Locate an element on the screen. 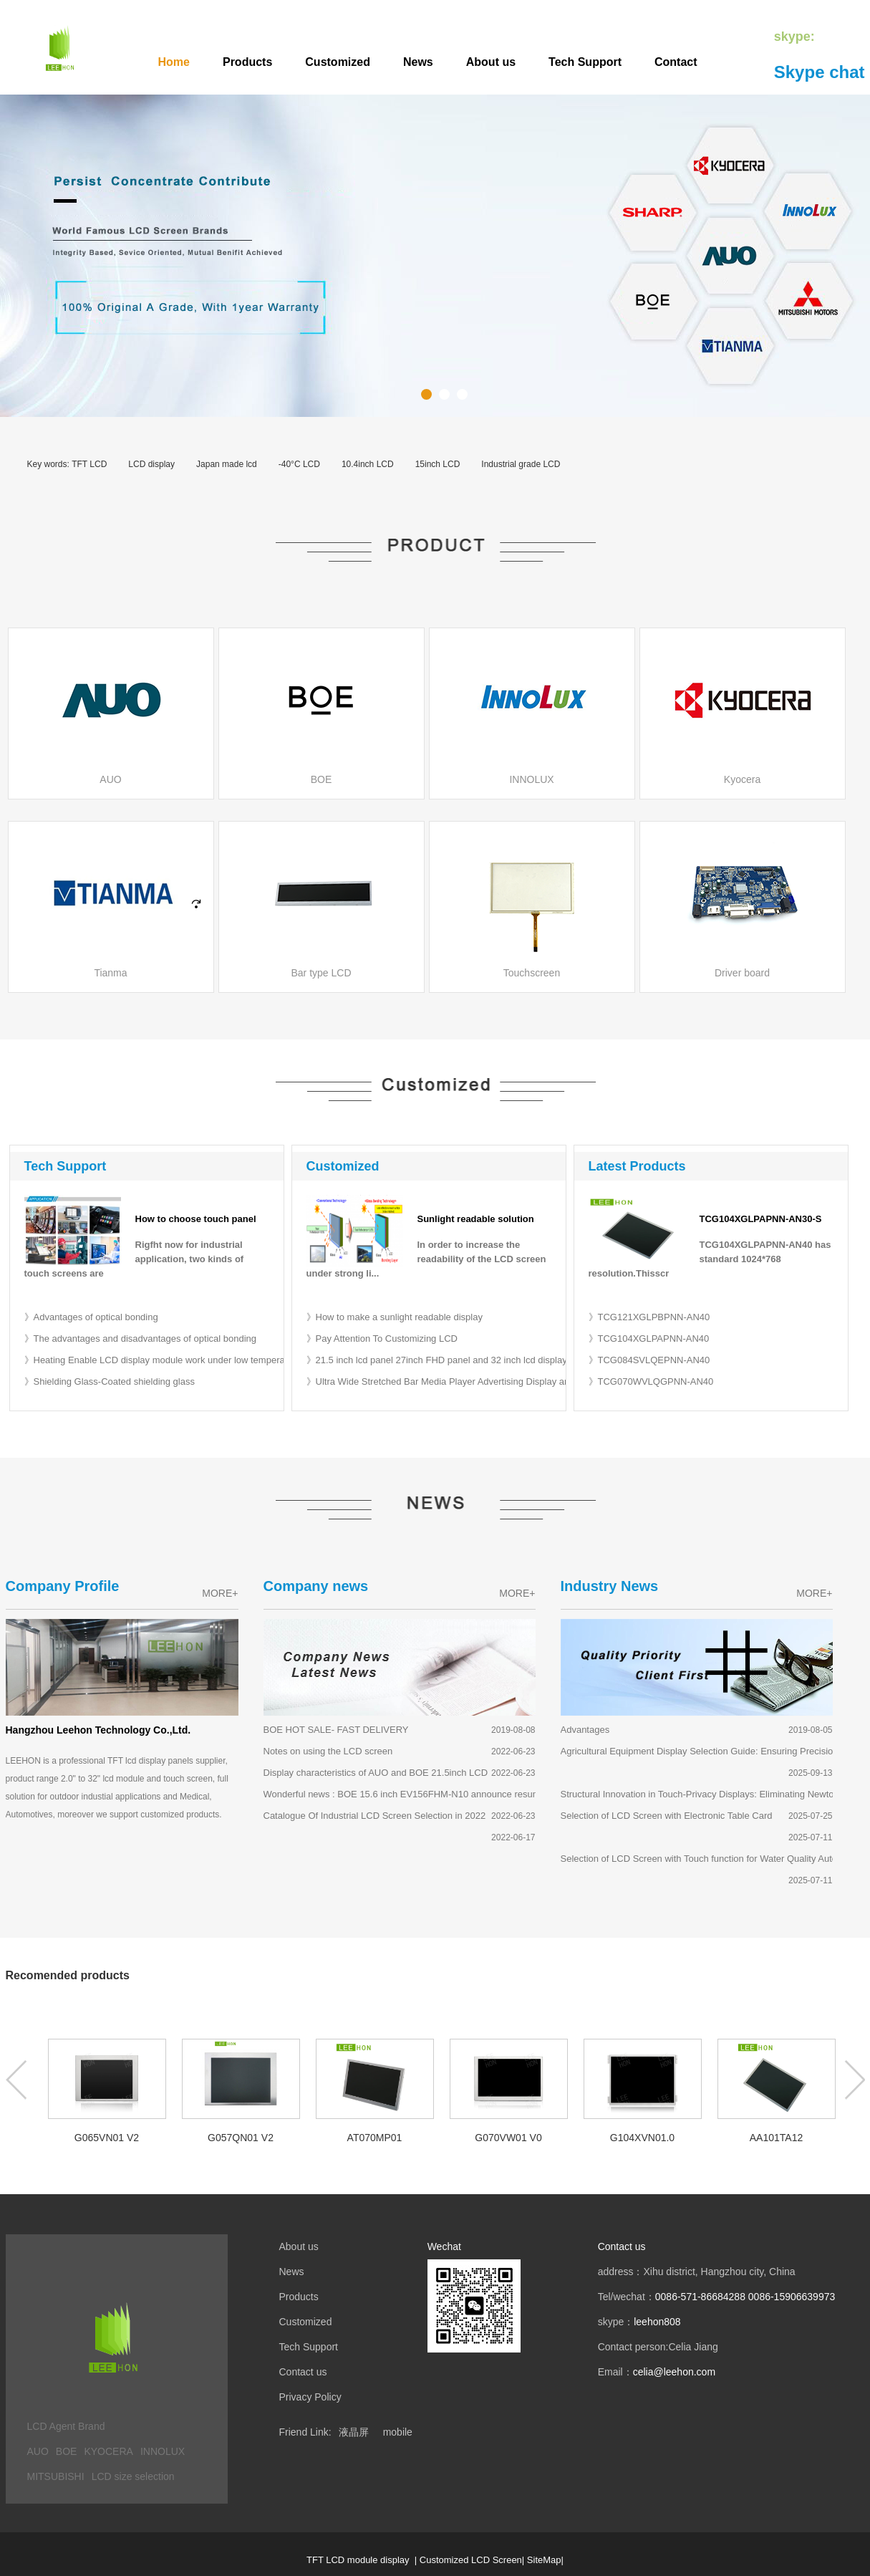 Image resolution: width=870 pixels, height=2576 pixels. step over the current line while debugging is located at coordinates (196, 904).